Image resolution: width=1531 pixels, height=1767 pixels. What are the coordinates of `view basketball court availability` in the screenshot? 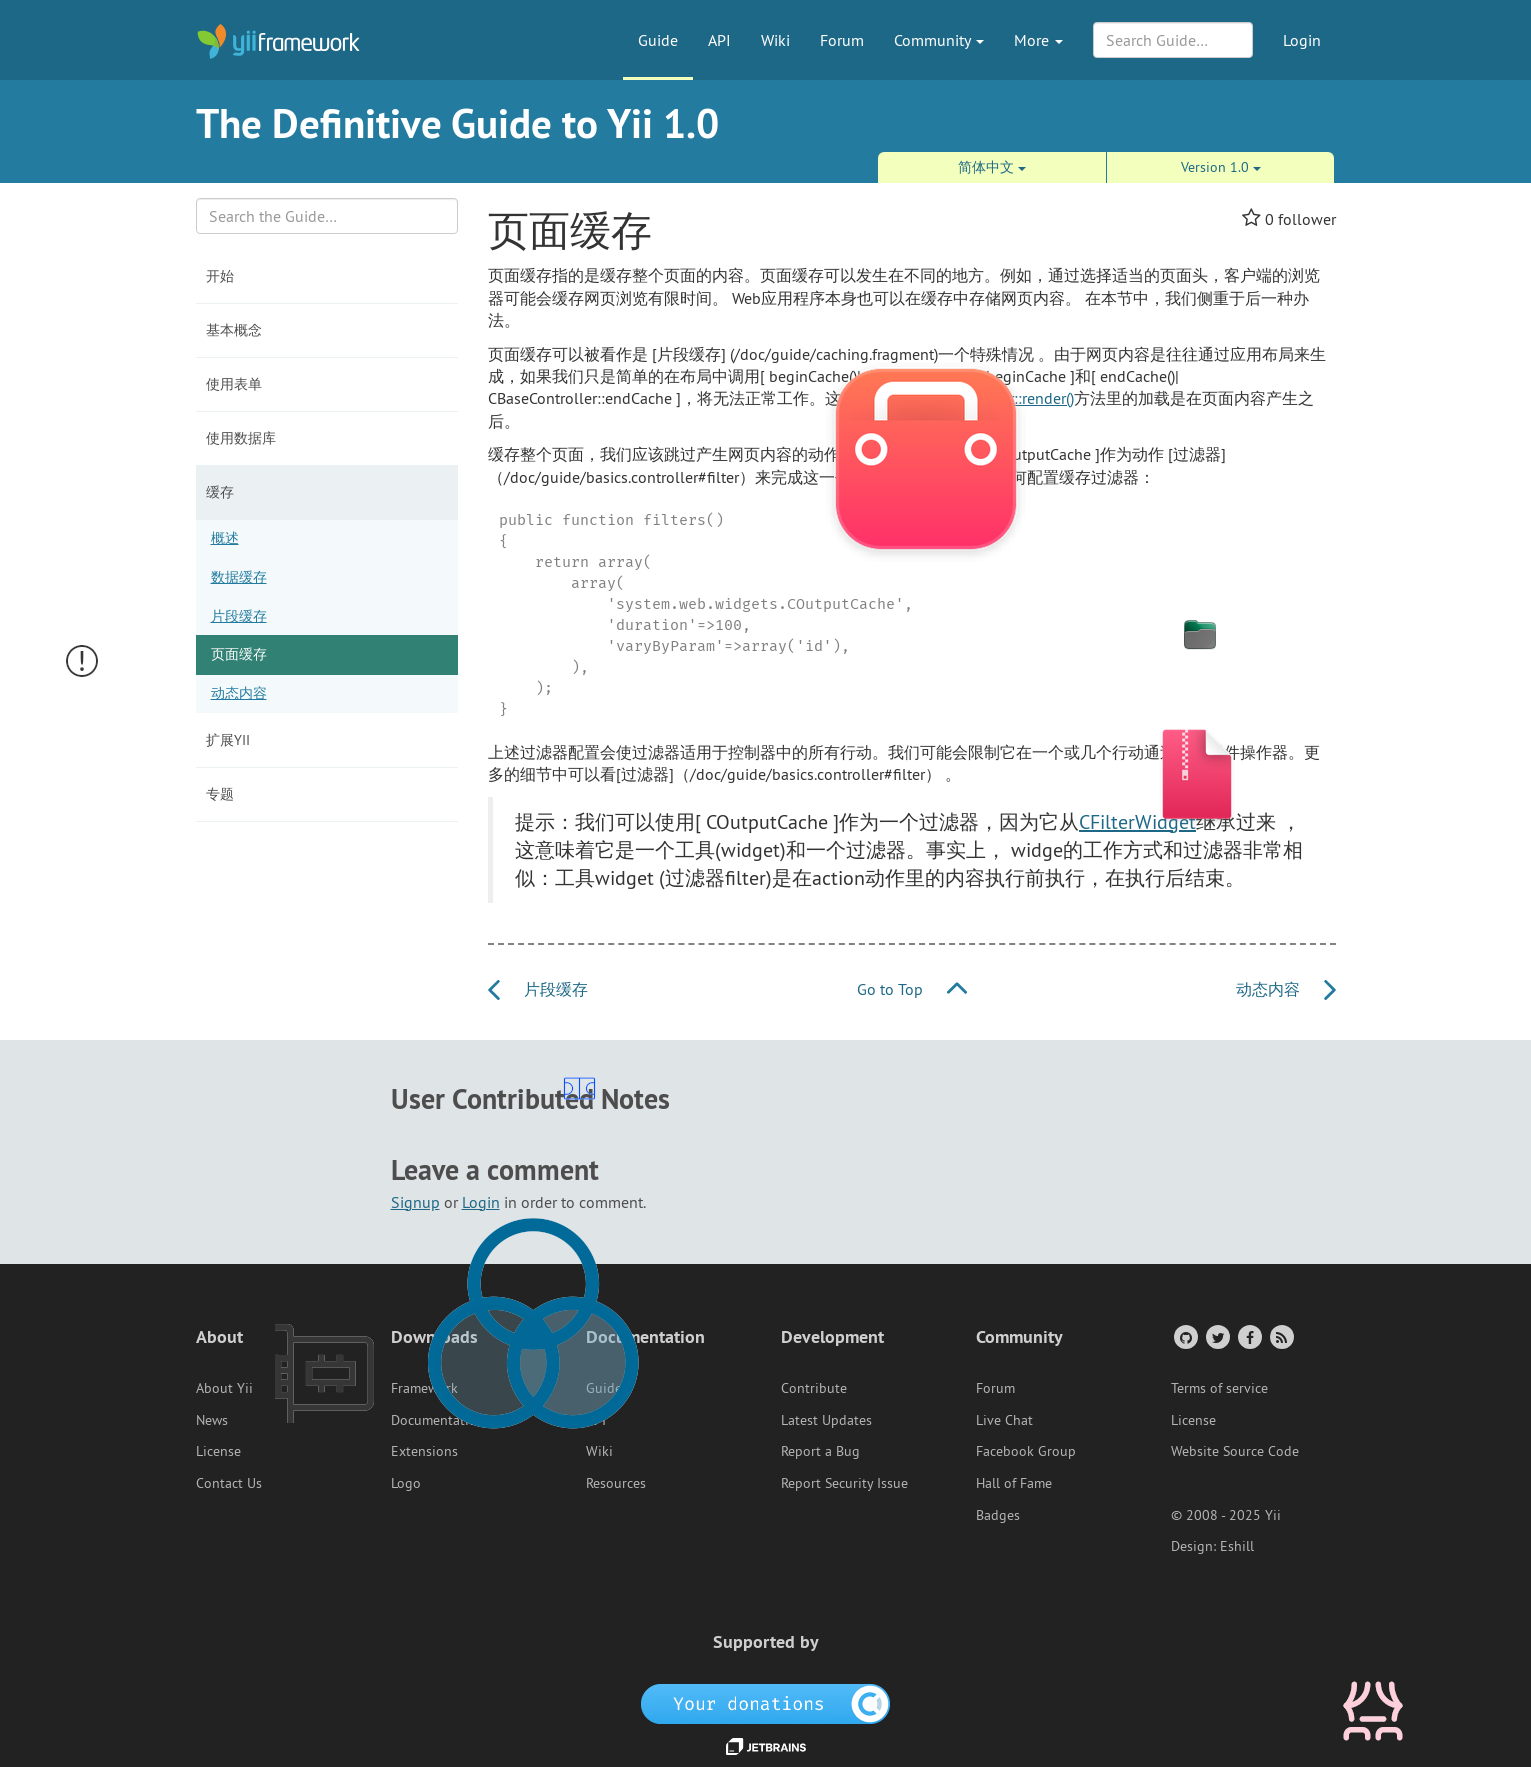 It's located at (579, 1088).